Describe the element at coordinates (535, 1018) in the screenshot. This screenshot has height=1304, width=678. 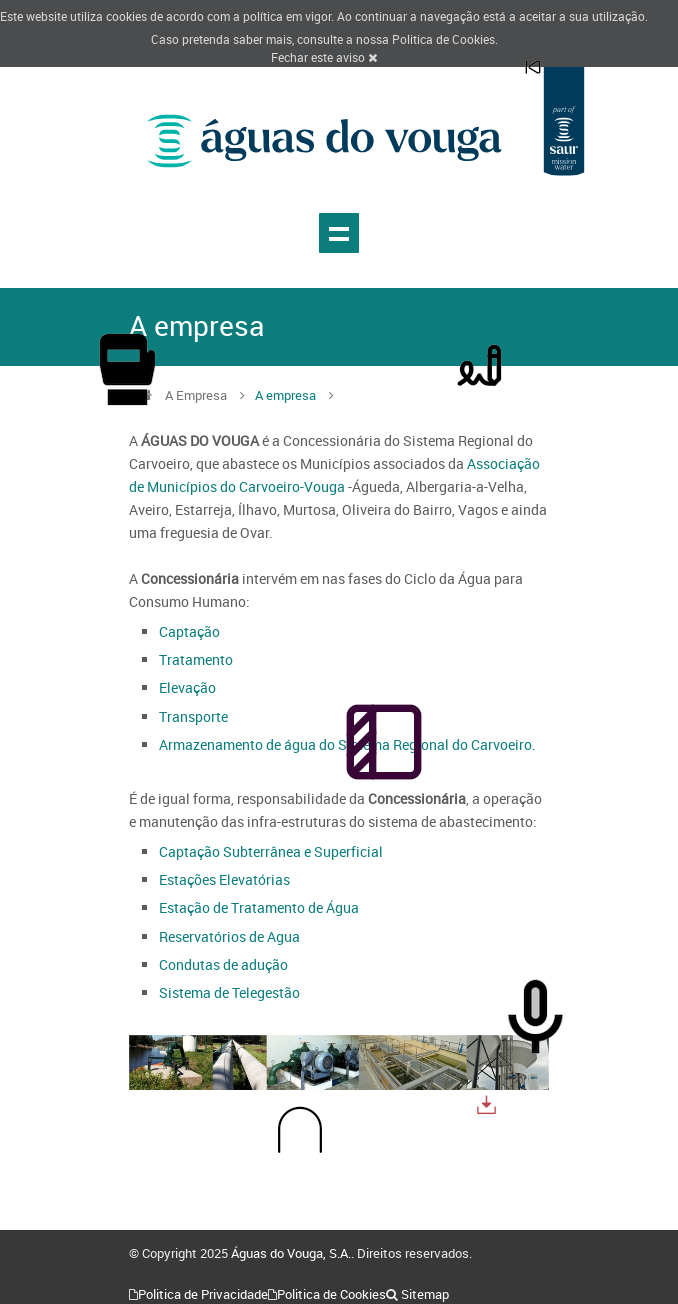
I see `tap to start voice input` at that location.